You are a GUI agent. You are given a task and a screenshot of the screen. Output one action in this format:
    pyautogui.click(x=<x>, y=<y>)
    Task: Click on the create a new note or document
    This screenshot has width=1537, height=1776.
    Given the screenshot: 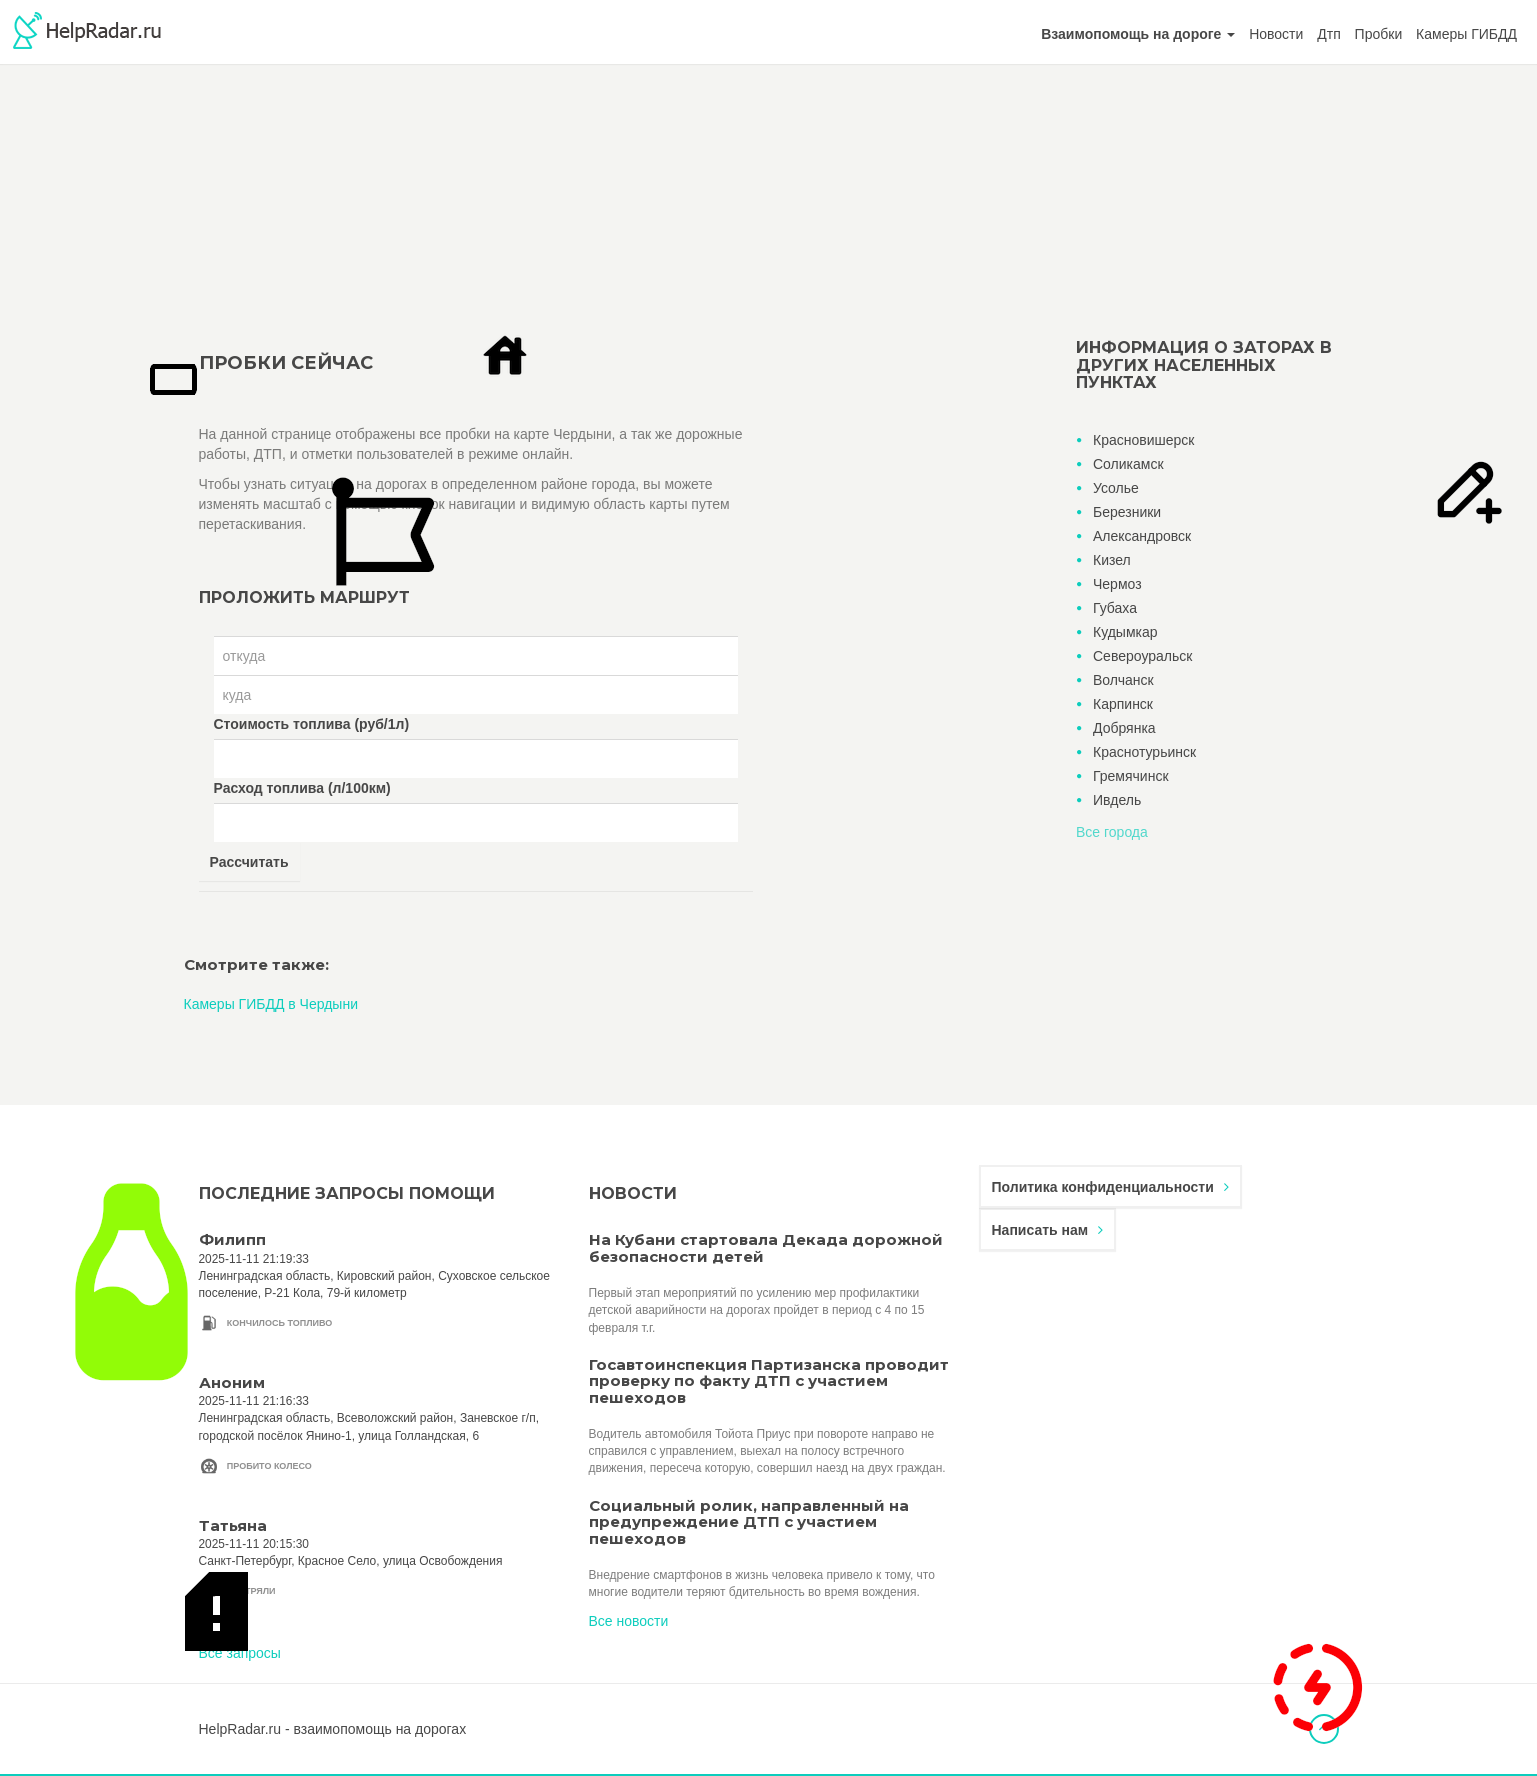 What is the action you would take?
    pyautogui.click(x=1466, y=488)
    